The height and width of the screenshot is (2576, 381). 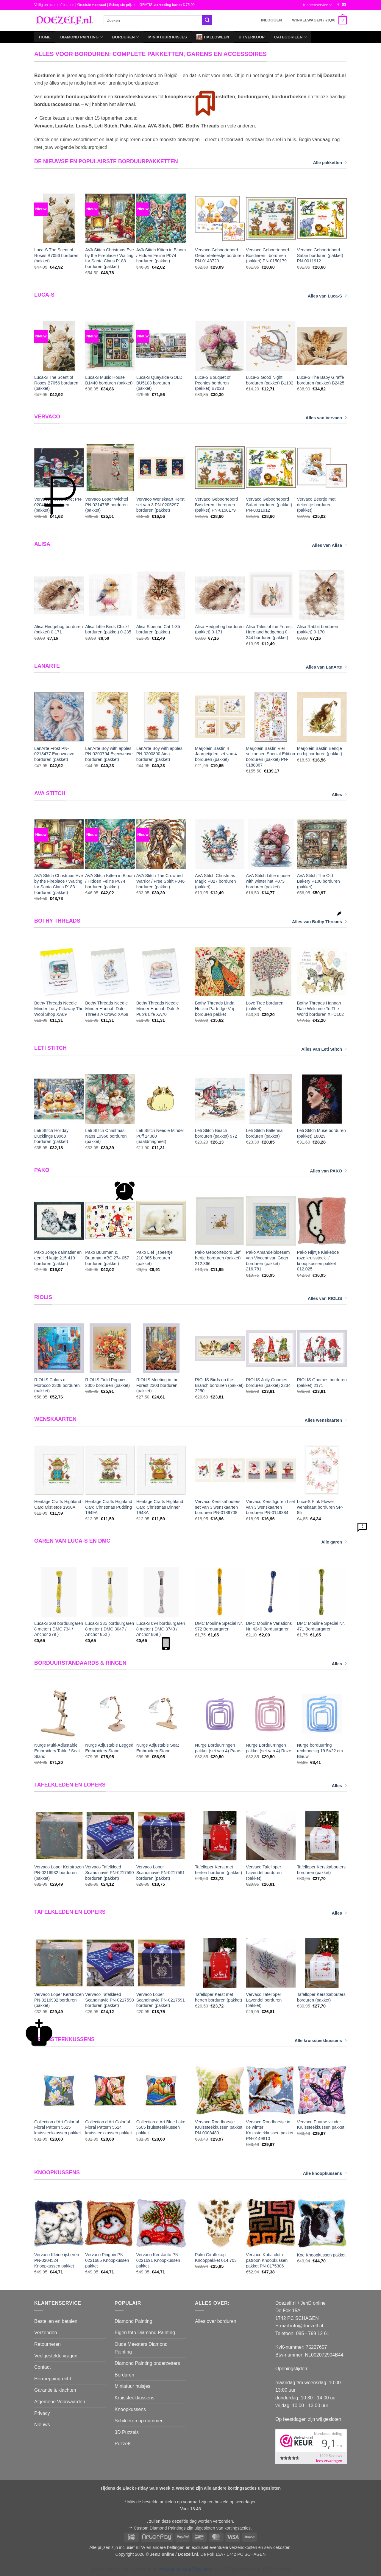 I want to click on indicates premium or royal status, so click(x=39, y=2034).